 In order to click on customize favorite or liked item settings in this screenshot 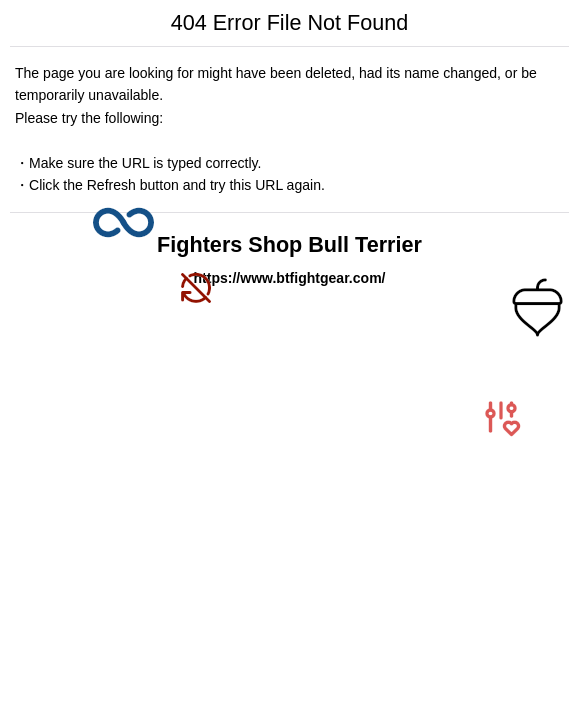, I will do `click(501, 417)`.